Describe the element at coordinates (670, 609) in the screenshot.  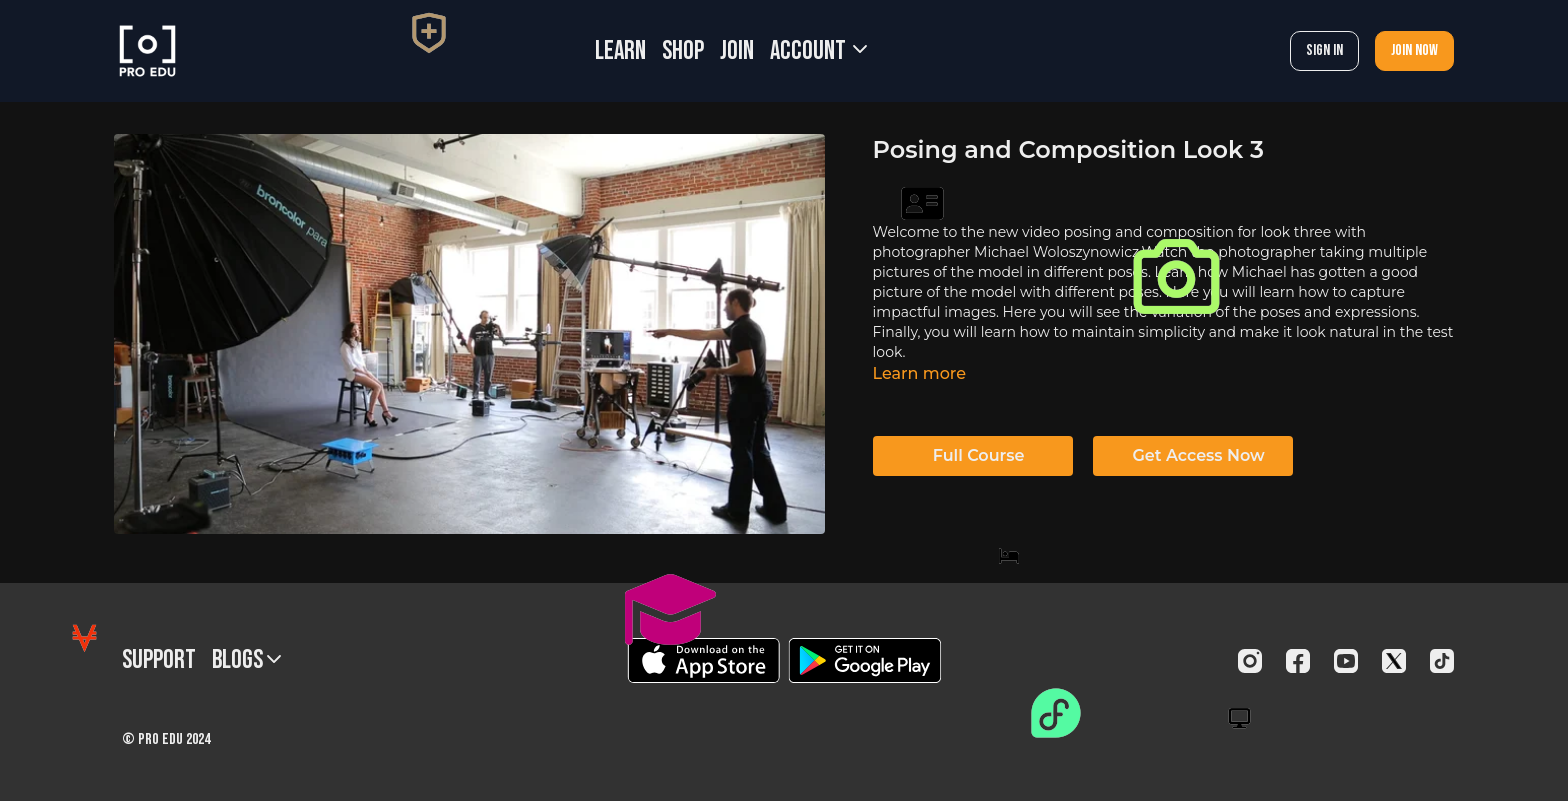
I see `access education or learning resources` at that location.